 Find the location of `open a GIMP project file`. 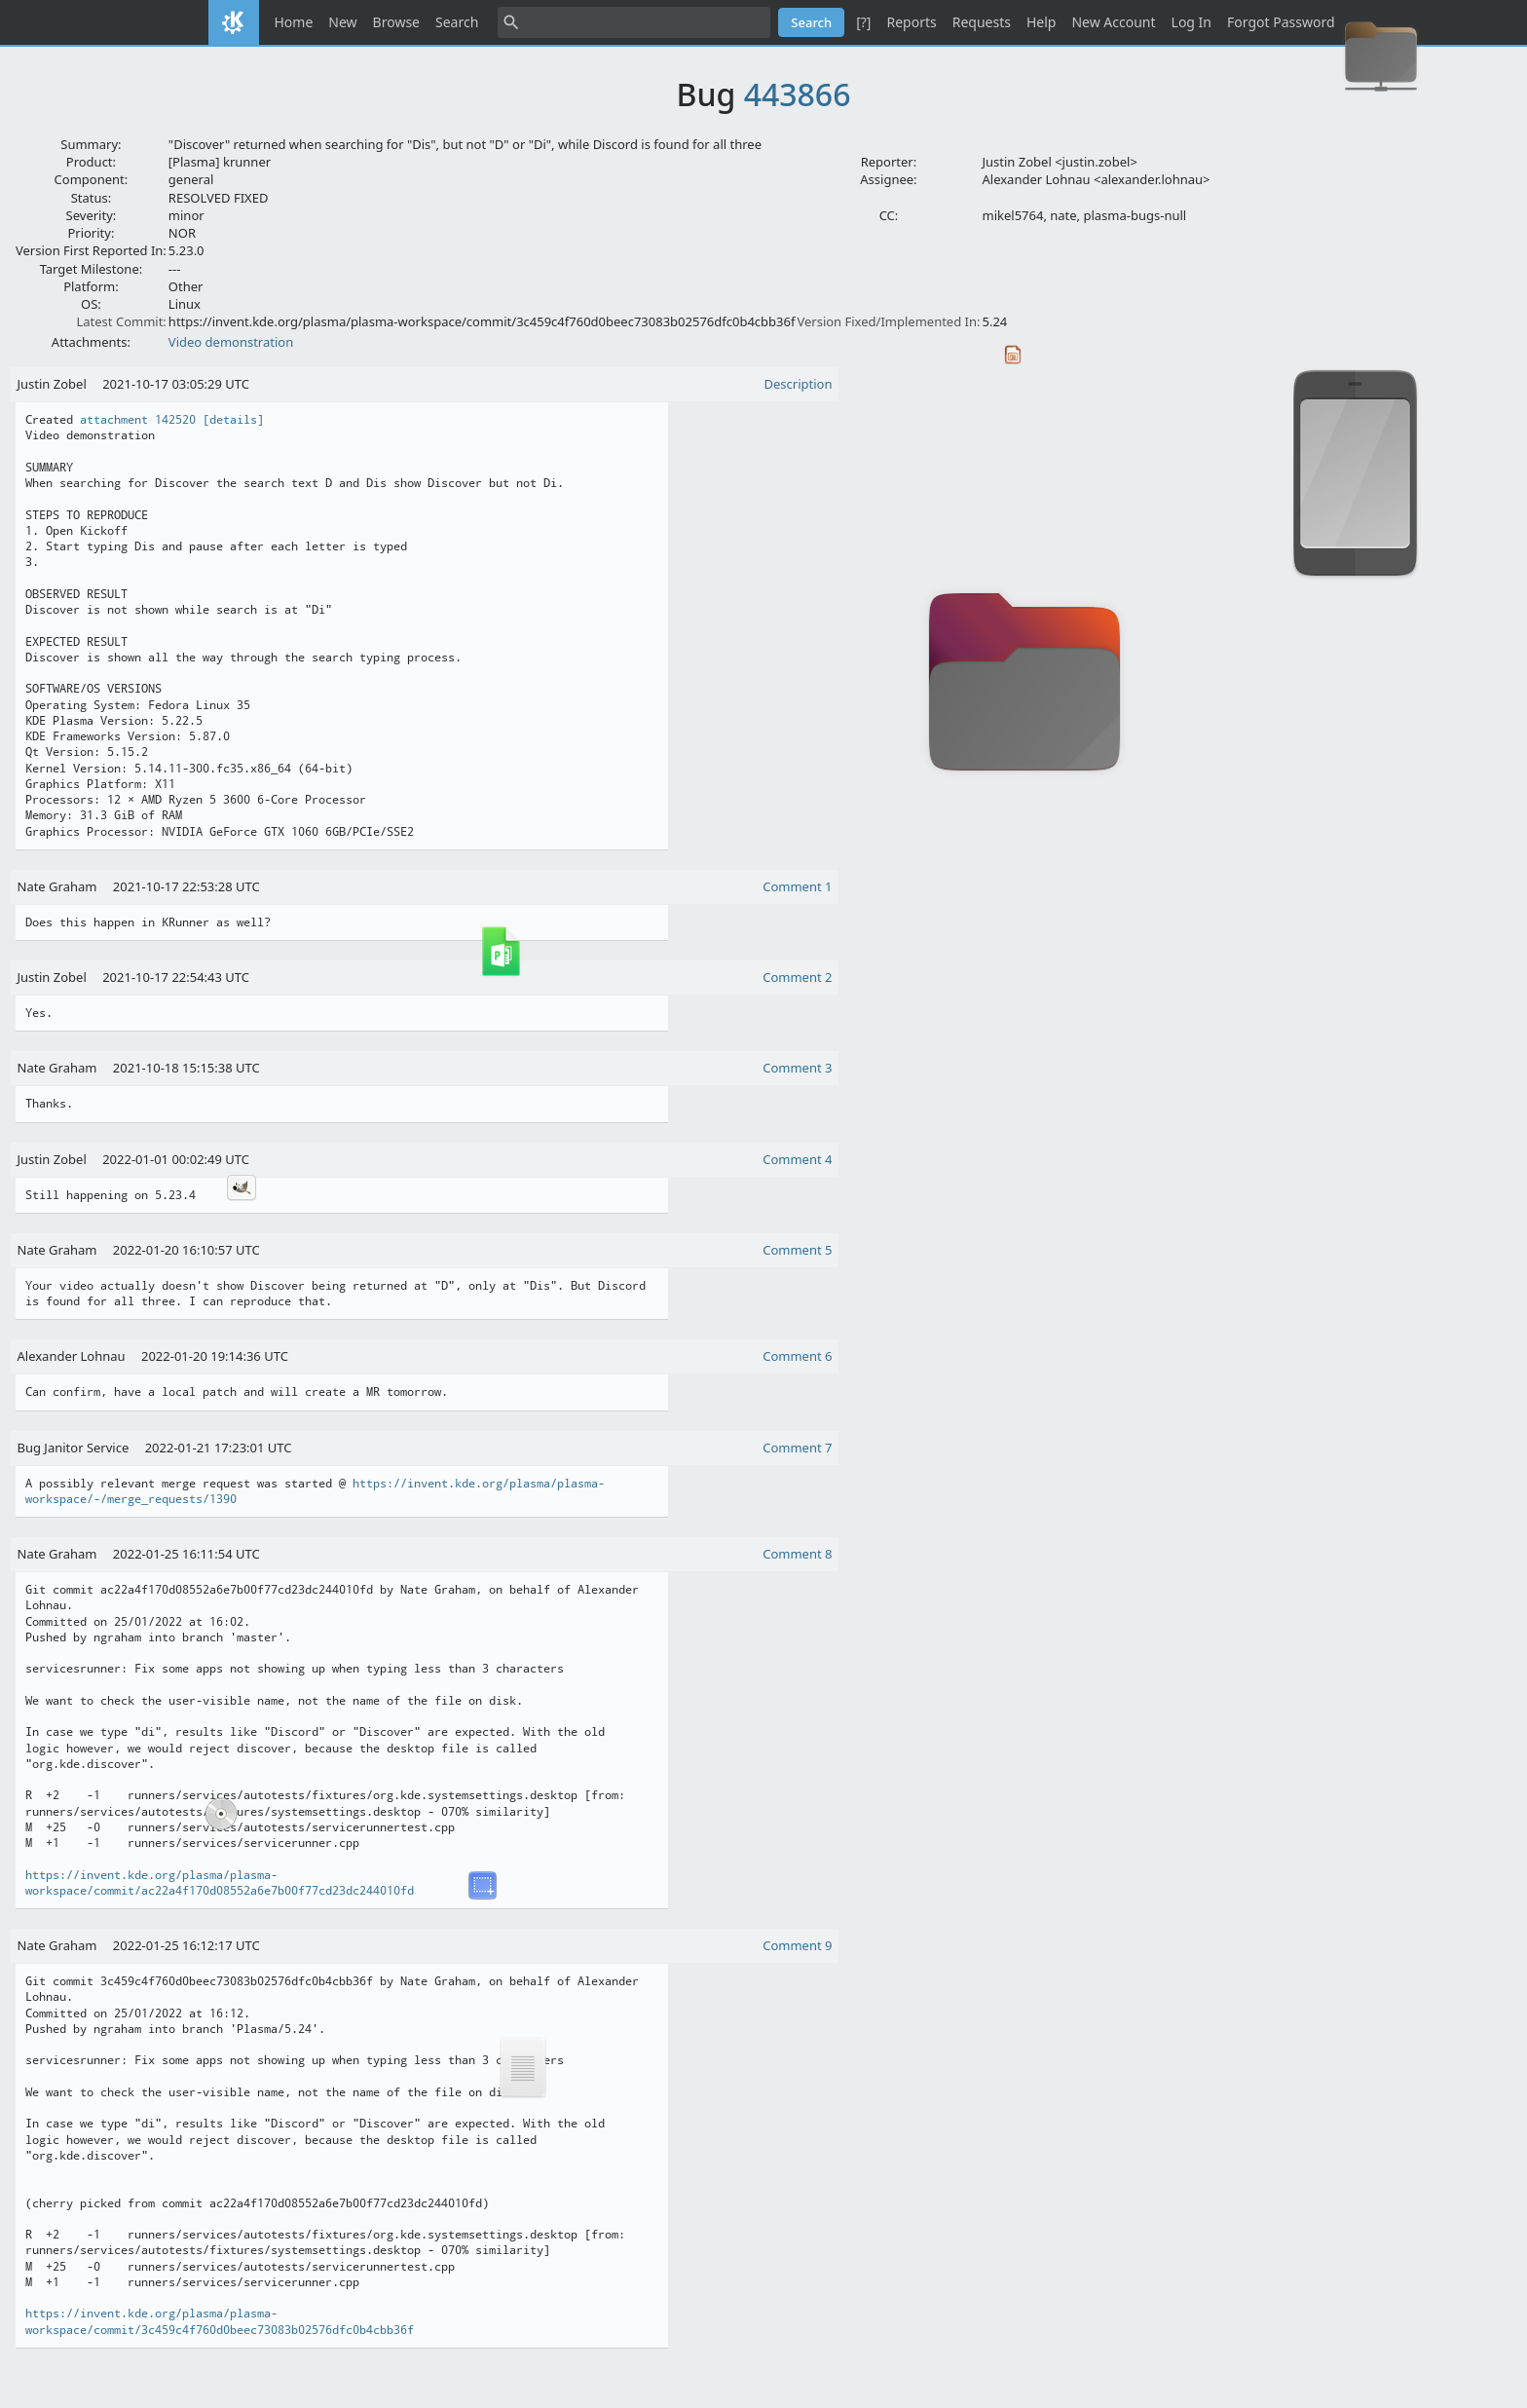

open a GIMP project file is located at coordinates (242, 1186).